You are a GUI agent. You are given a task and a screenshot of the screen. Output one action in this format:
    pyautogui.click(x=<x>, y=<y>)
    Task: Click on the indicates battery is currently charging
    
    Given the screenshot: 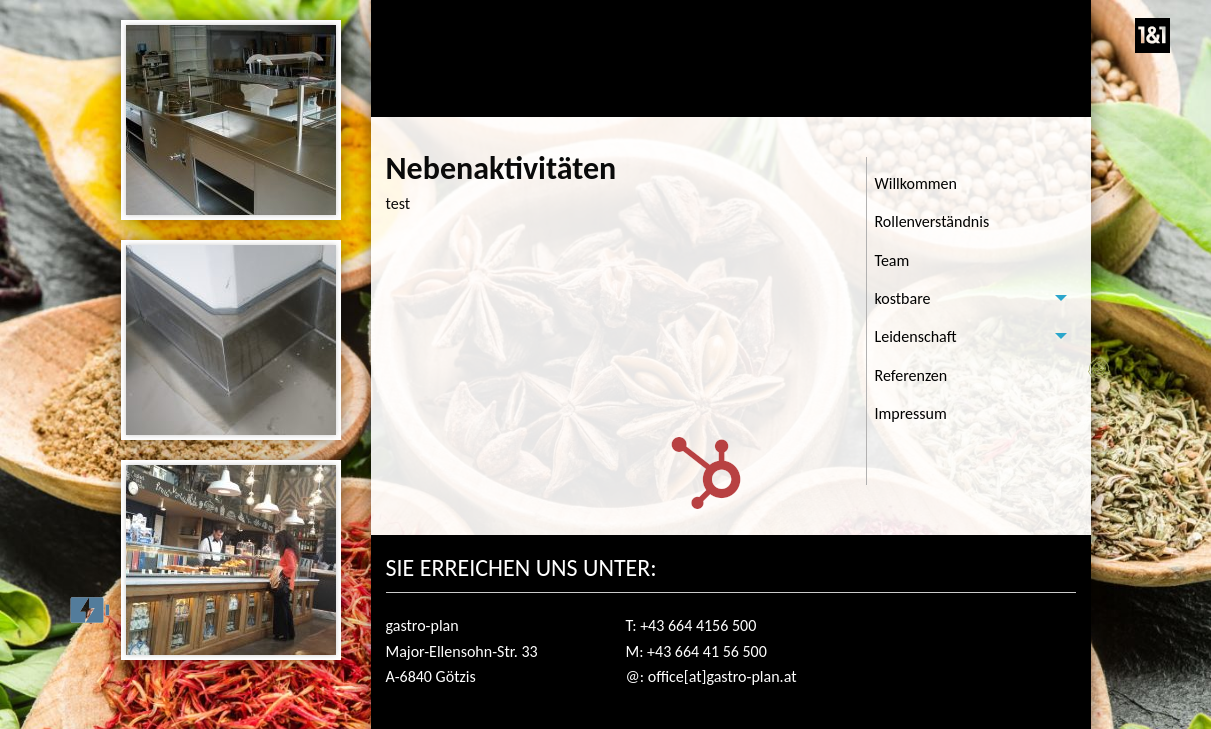 What is the action you would take?
    pyautogui.click(x=89, y=610)
    